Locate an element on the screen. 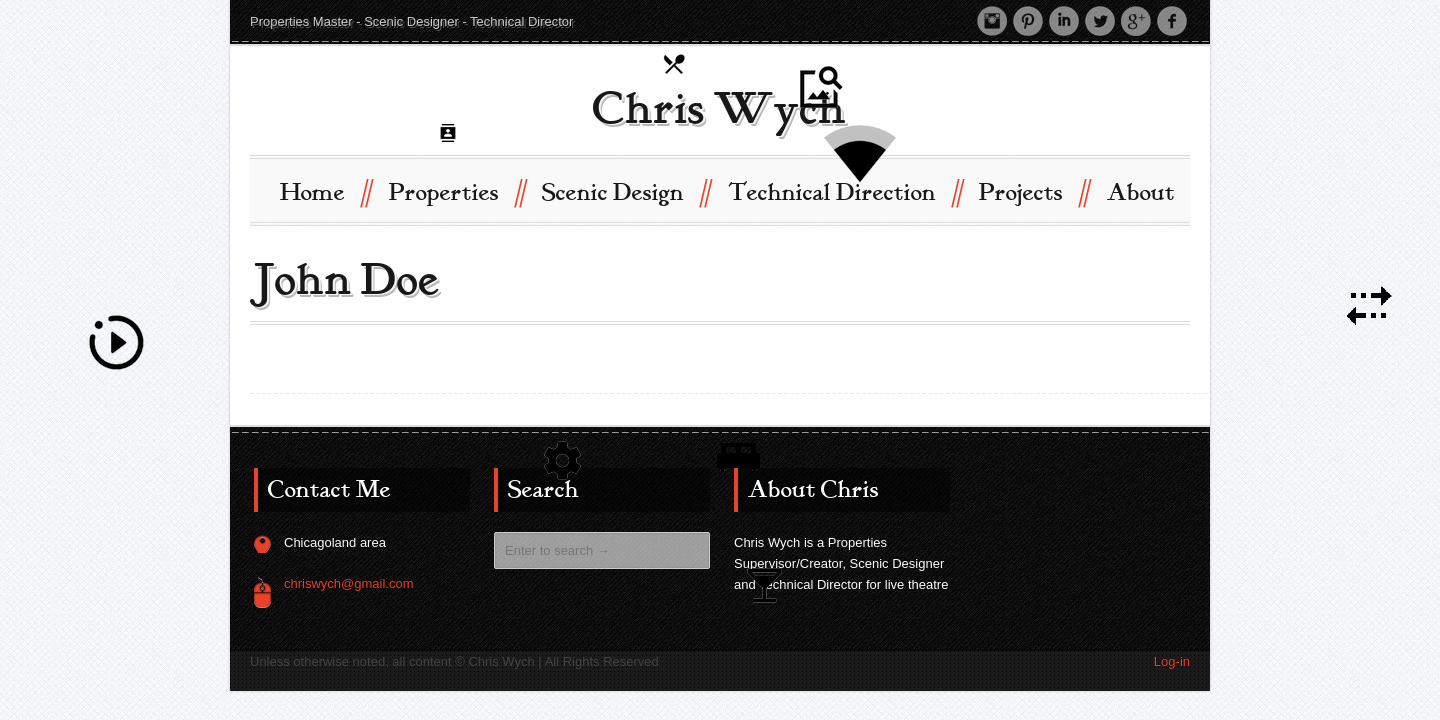 The image size is (1440, 720). access app or system settings is located at coordinates (562, 460).